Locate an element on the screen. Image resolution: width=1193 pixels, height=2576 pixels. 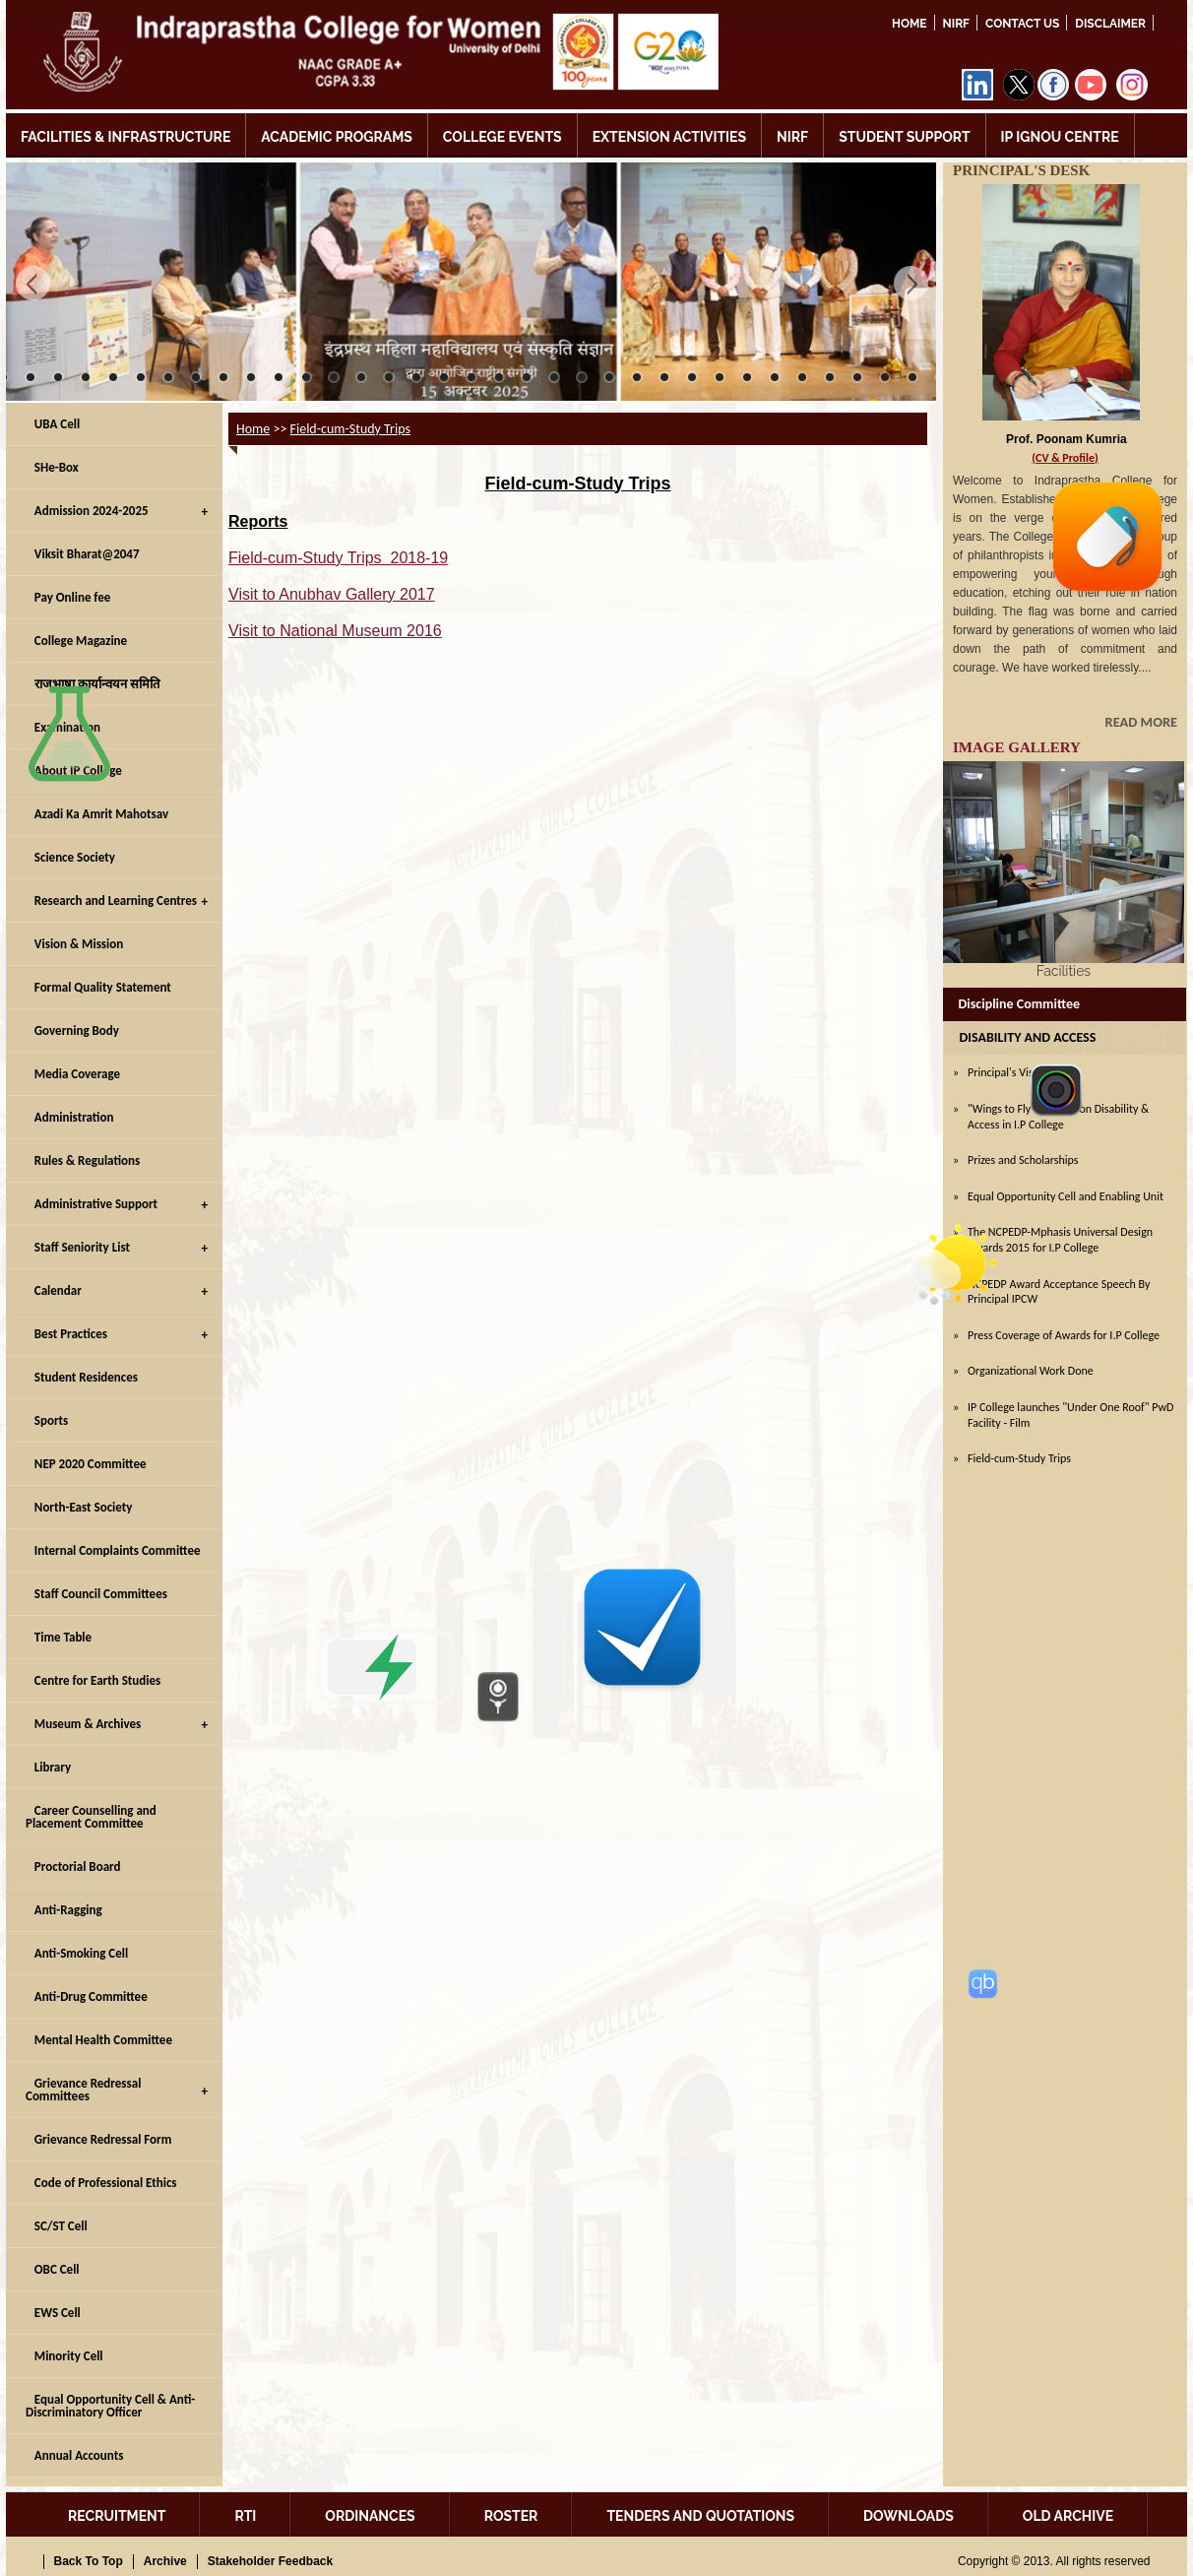
open DaVinci Resolve color grading panels is located at coordinates (1056, 1090).